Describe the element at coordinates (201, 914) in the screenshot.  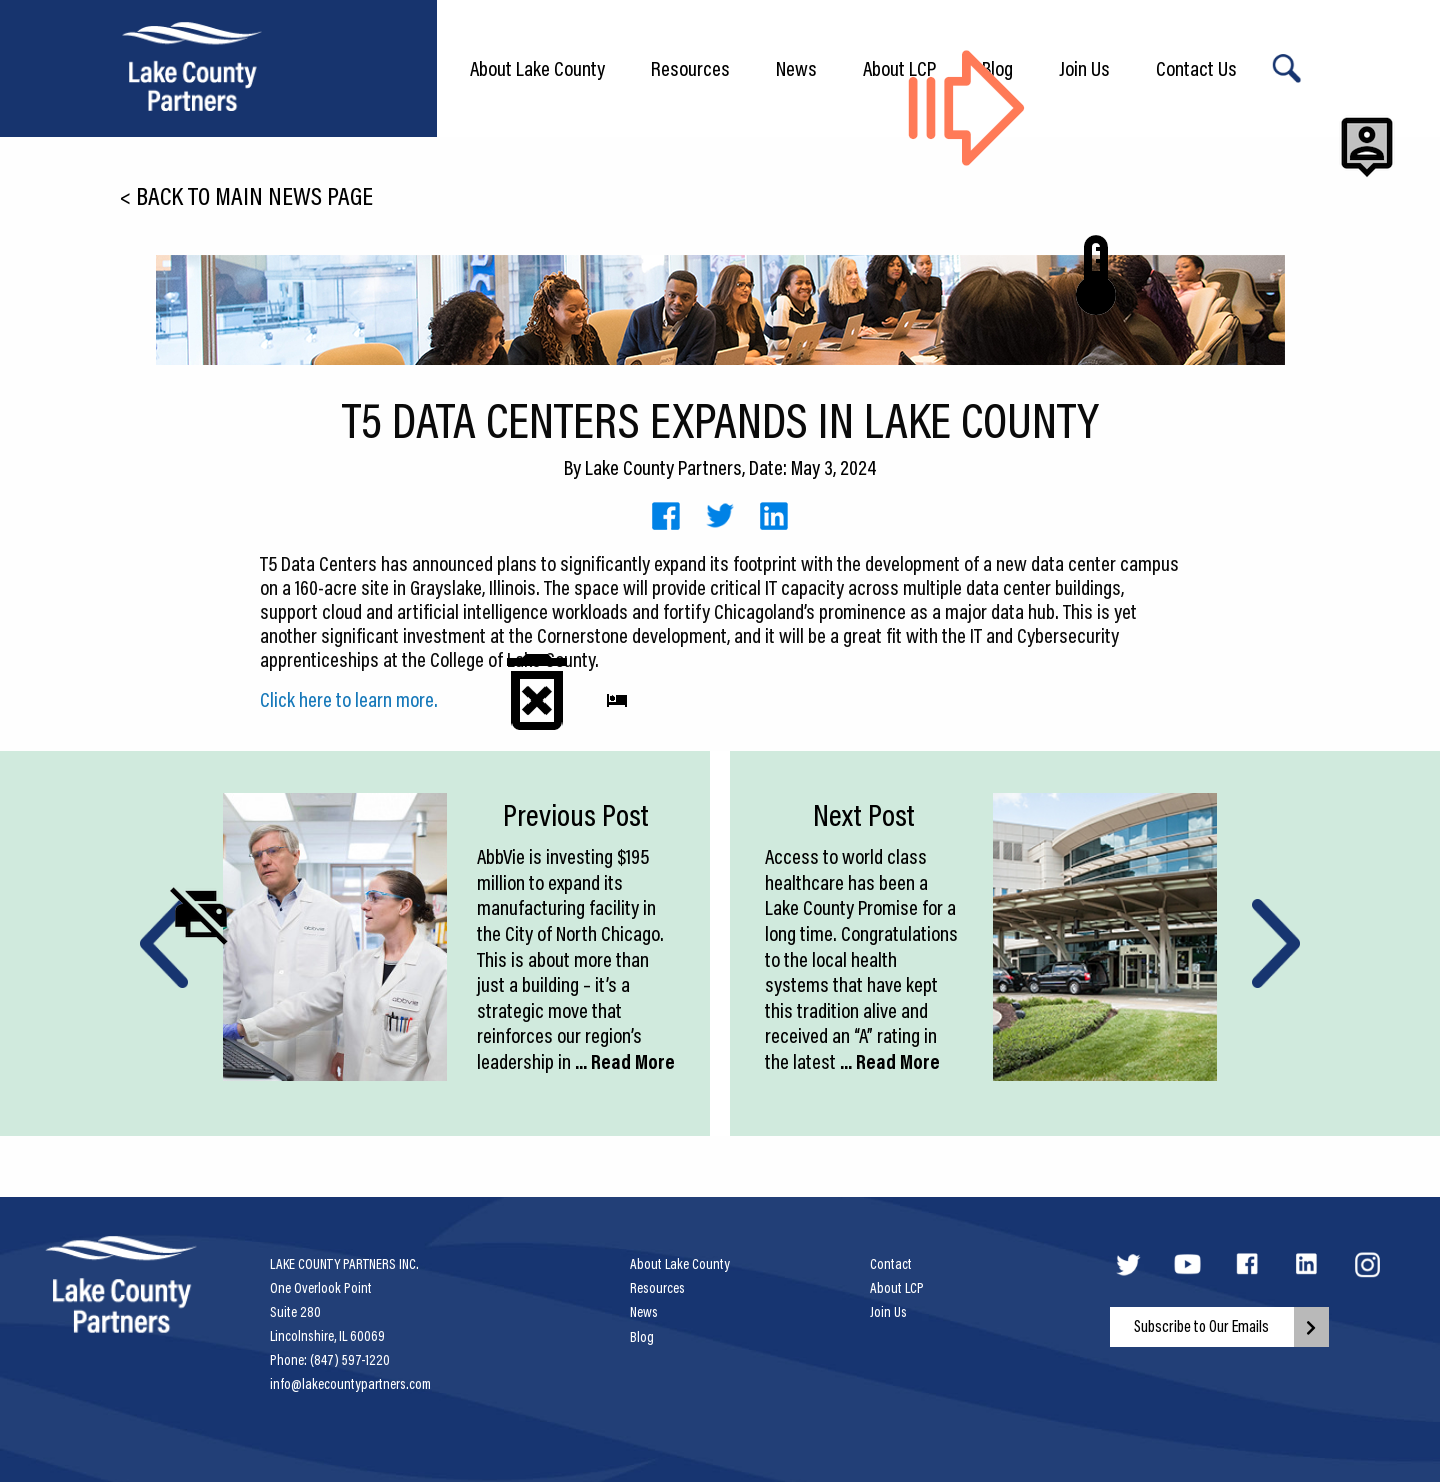
I see `printing is unavailable or disabled` at that location.